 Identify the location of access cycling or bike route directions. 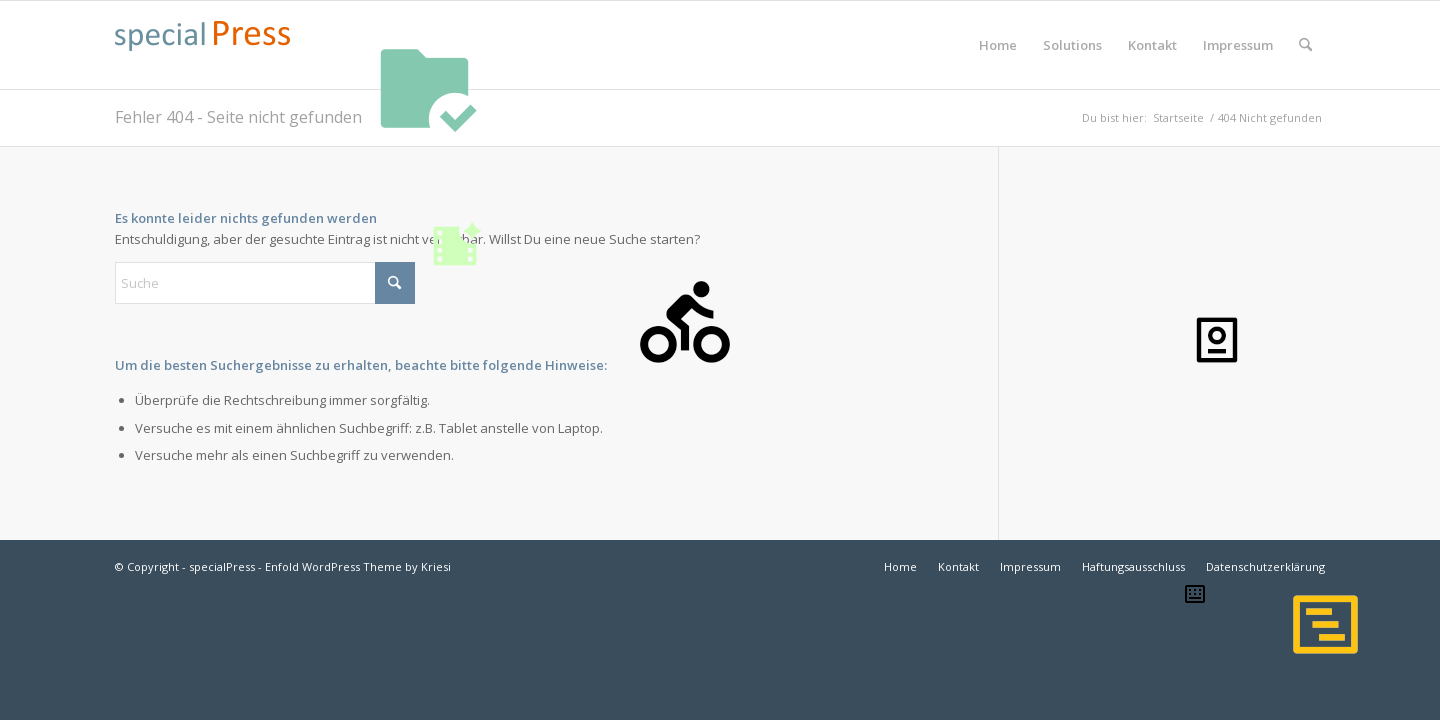
(685, 326).